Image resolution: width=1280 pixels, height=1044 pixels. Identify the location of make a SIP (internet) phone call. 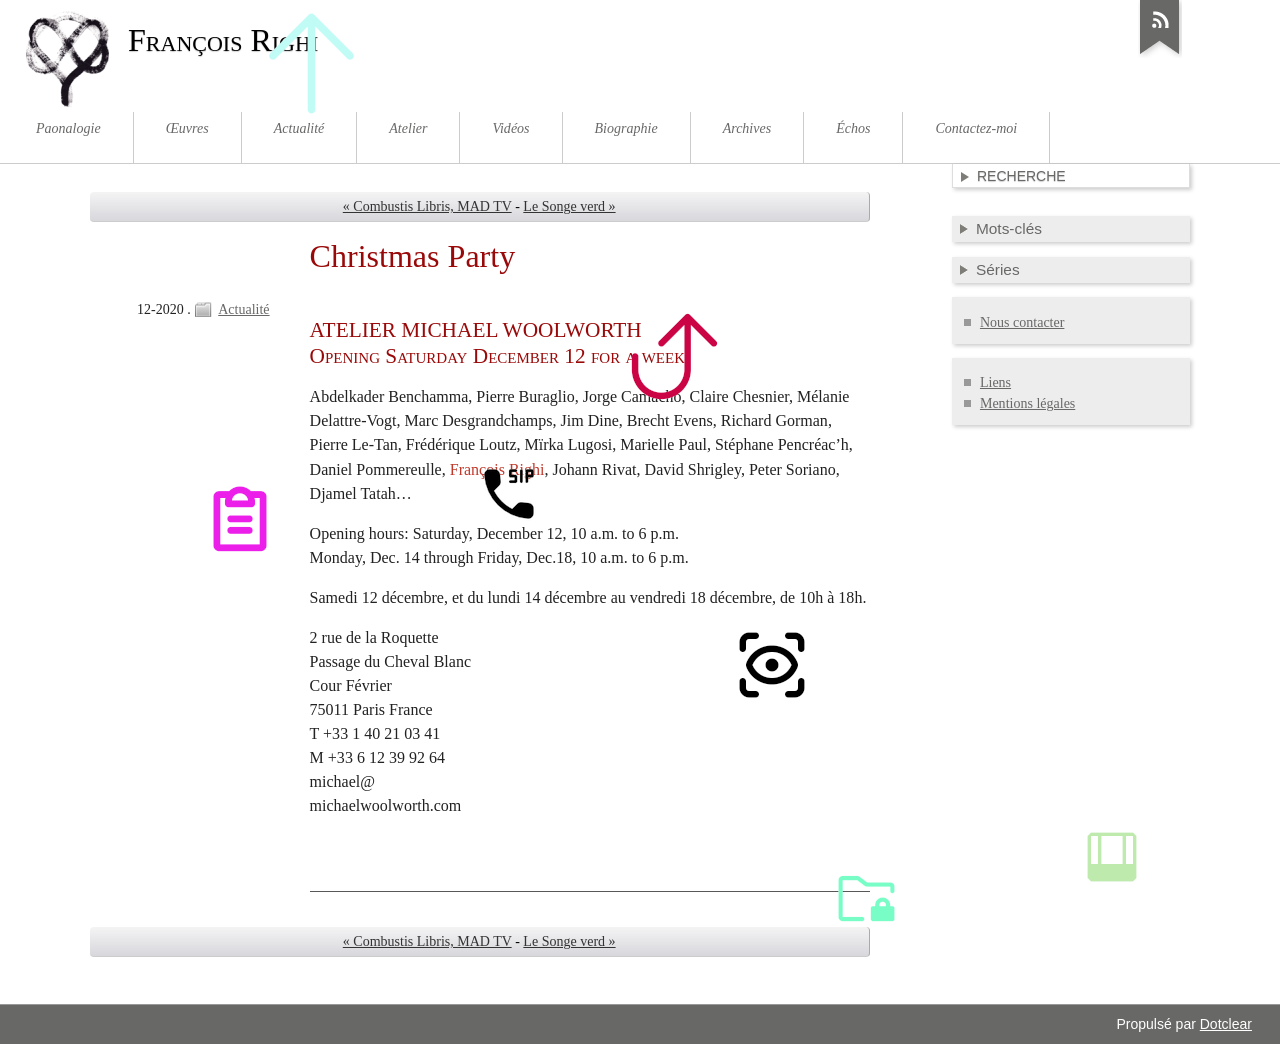
(509, 494).